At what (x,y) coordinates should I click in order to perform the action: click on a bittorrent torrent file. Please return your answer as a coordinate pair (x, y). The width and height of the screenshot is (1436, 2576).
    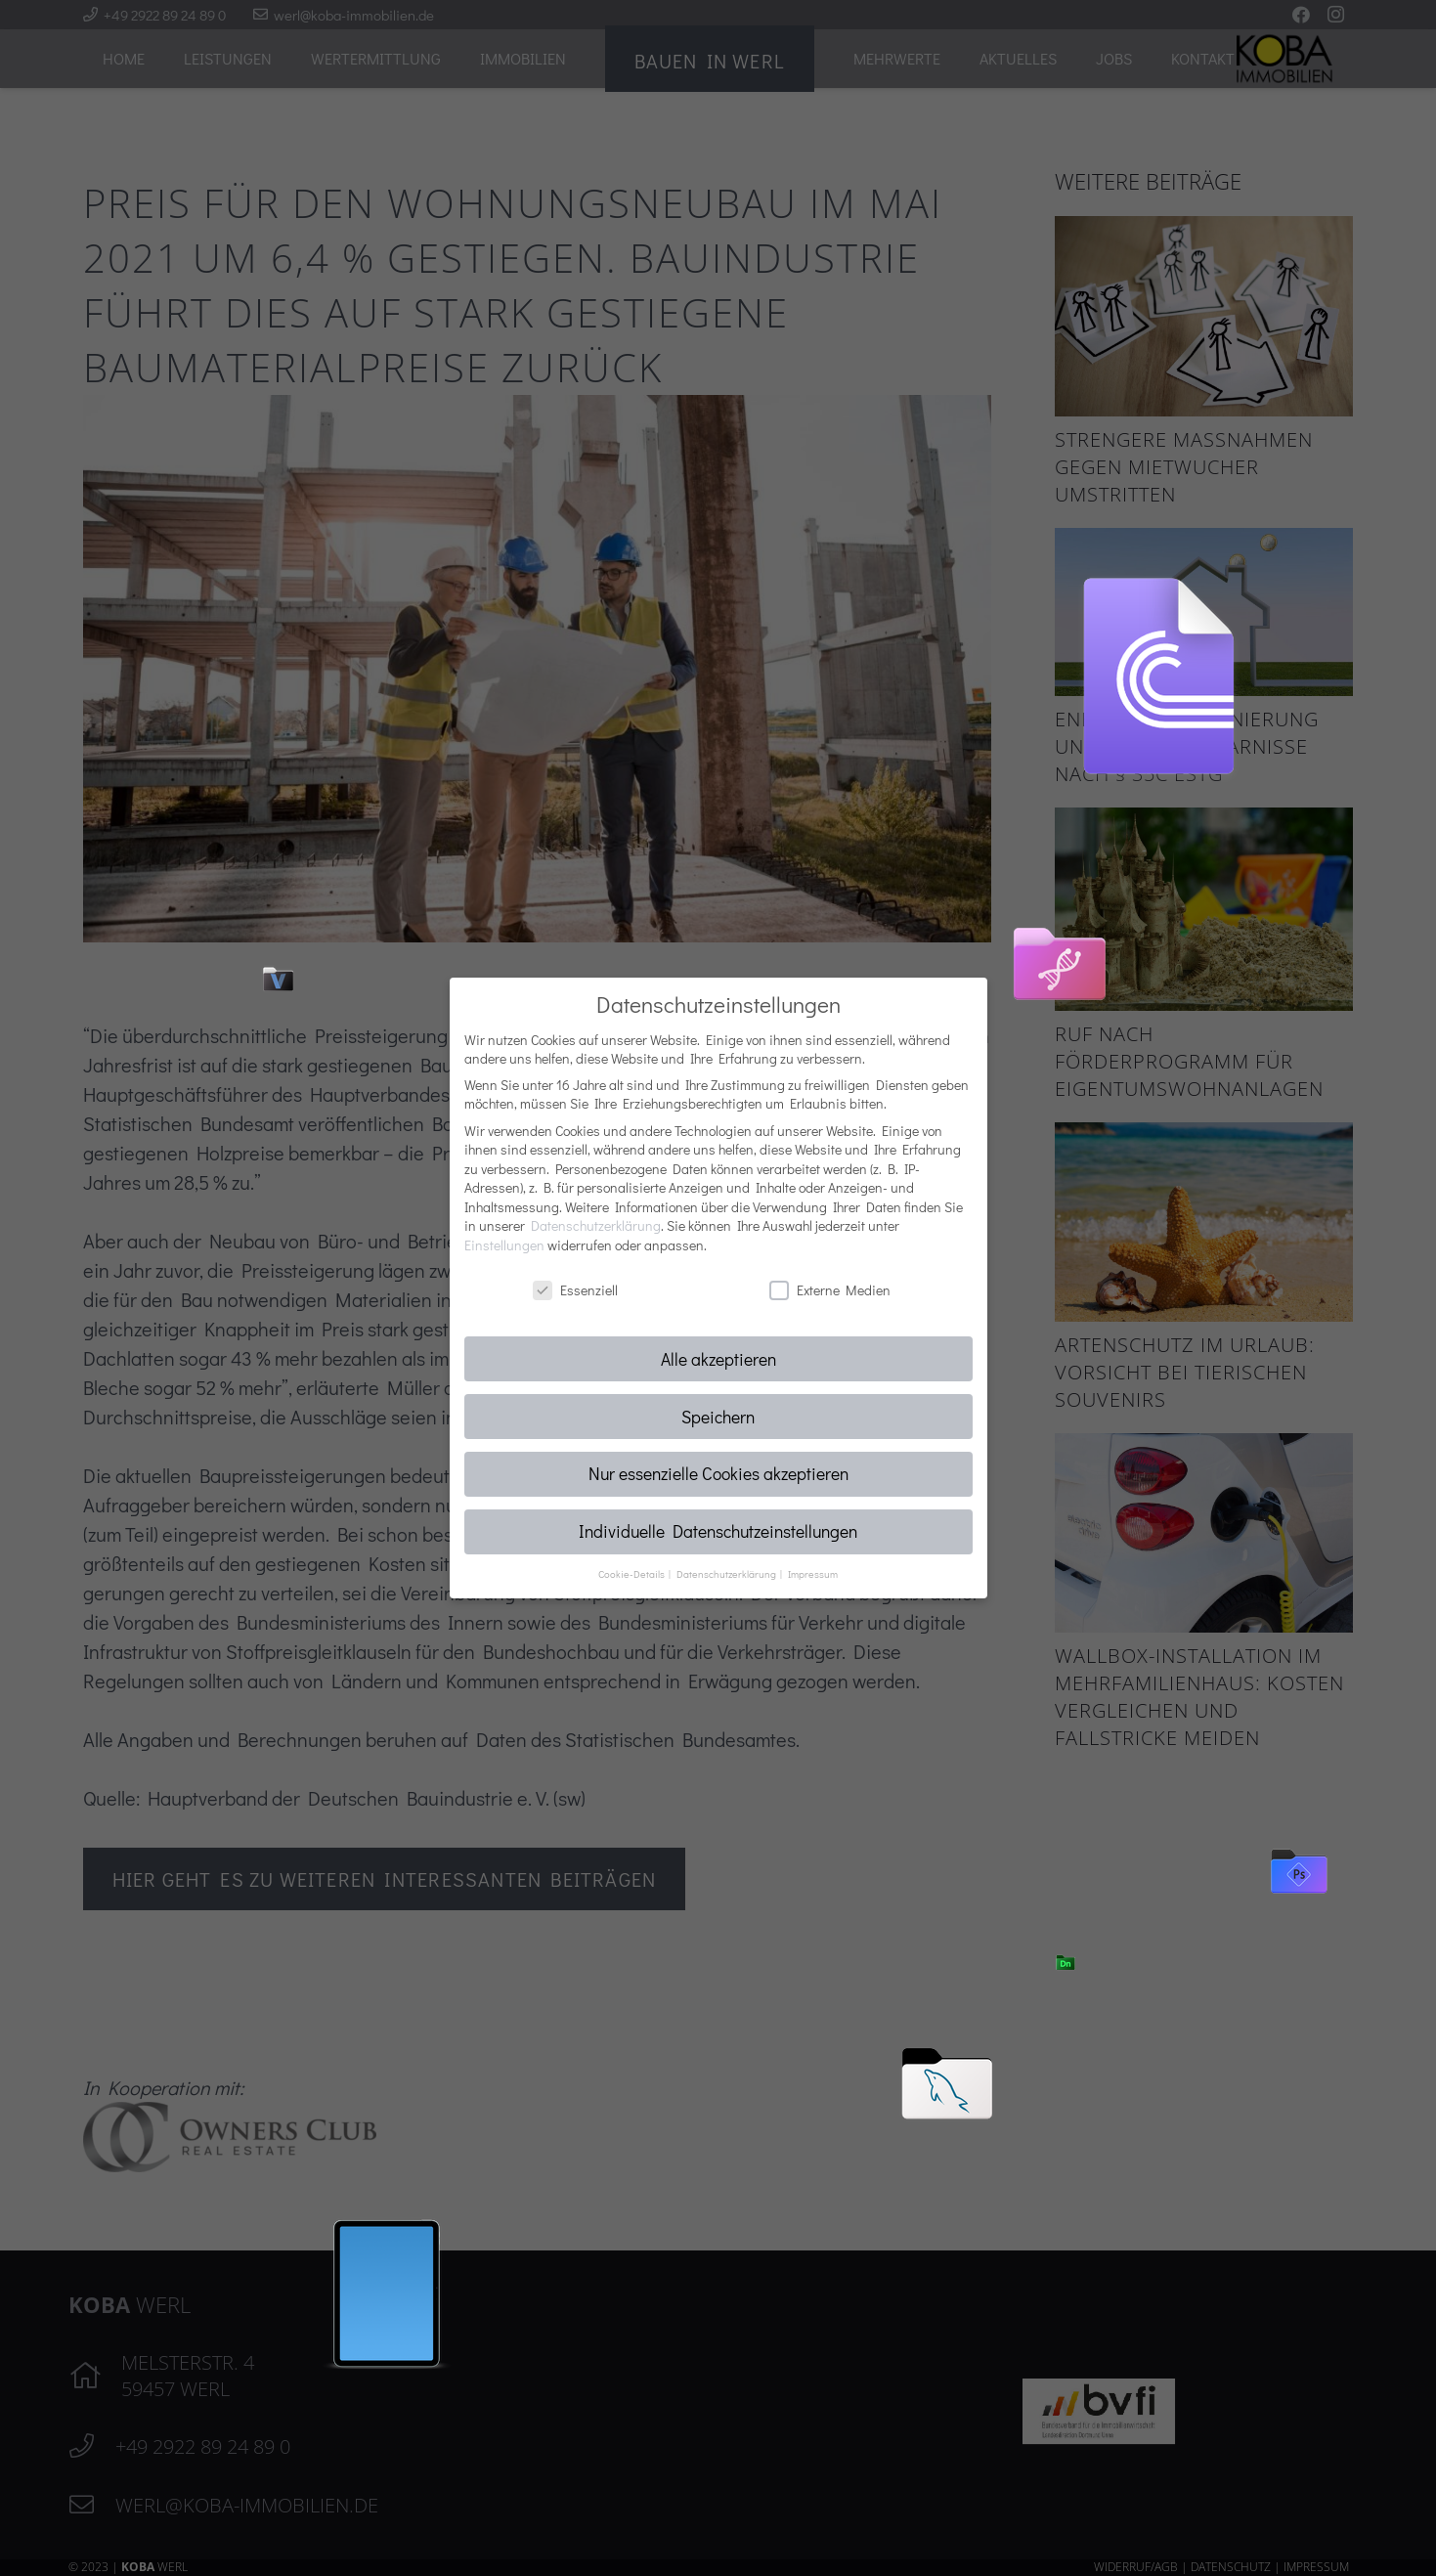
    Looking at the image, I should click on (1158, 679).